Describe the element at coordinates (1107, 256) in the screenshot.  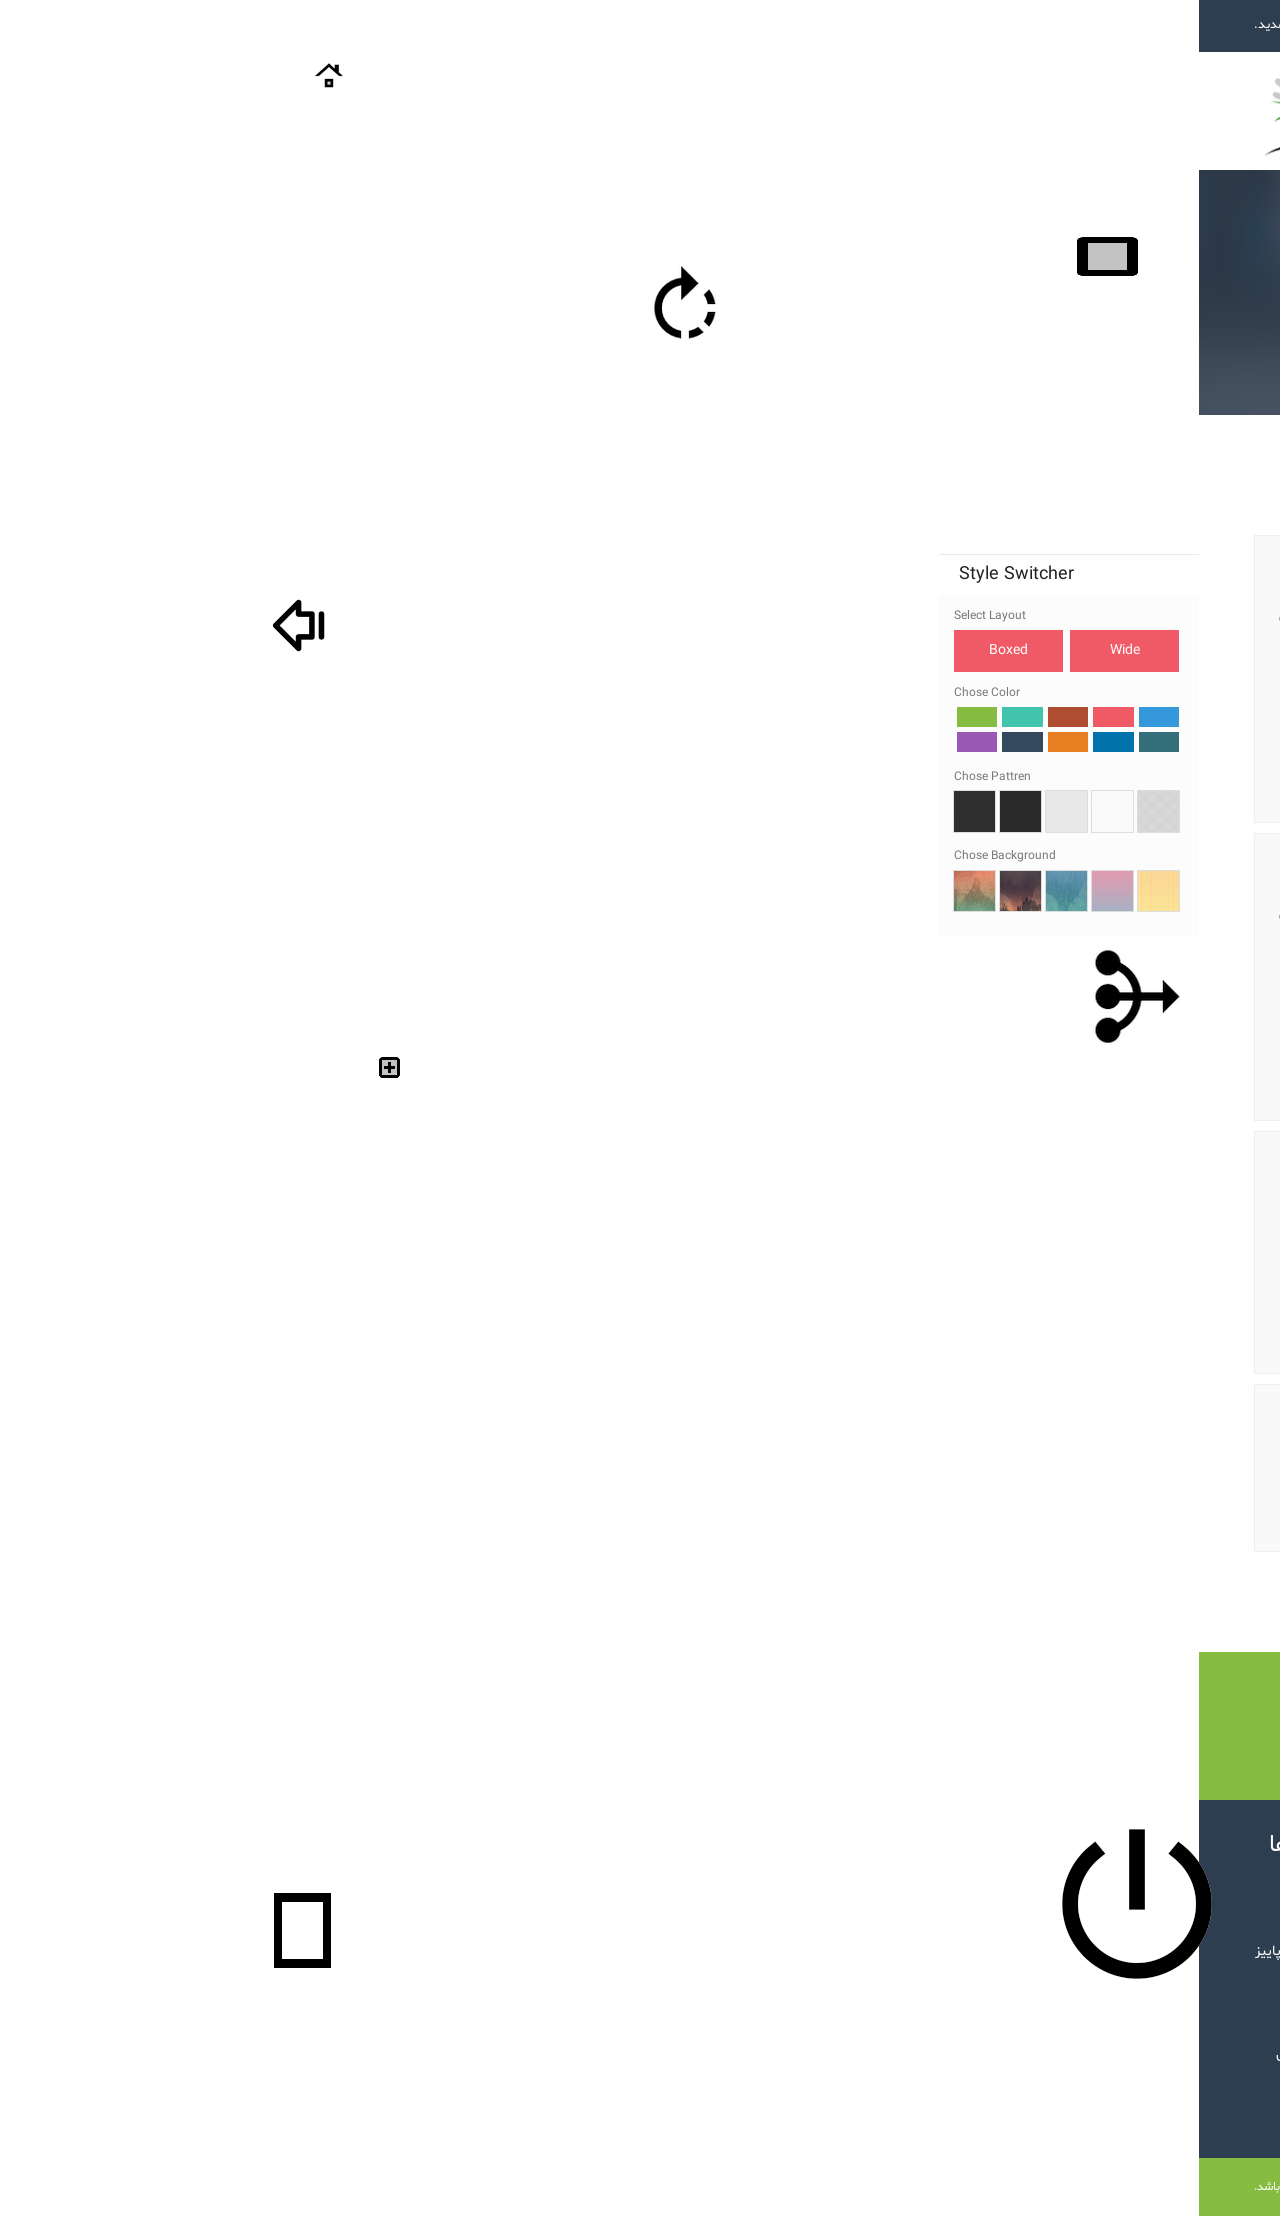
I see `rotate device to landscape orientation` at that location.